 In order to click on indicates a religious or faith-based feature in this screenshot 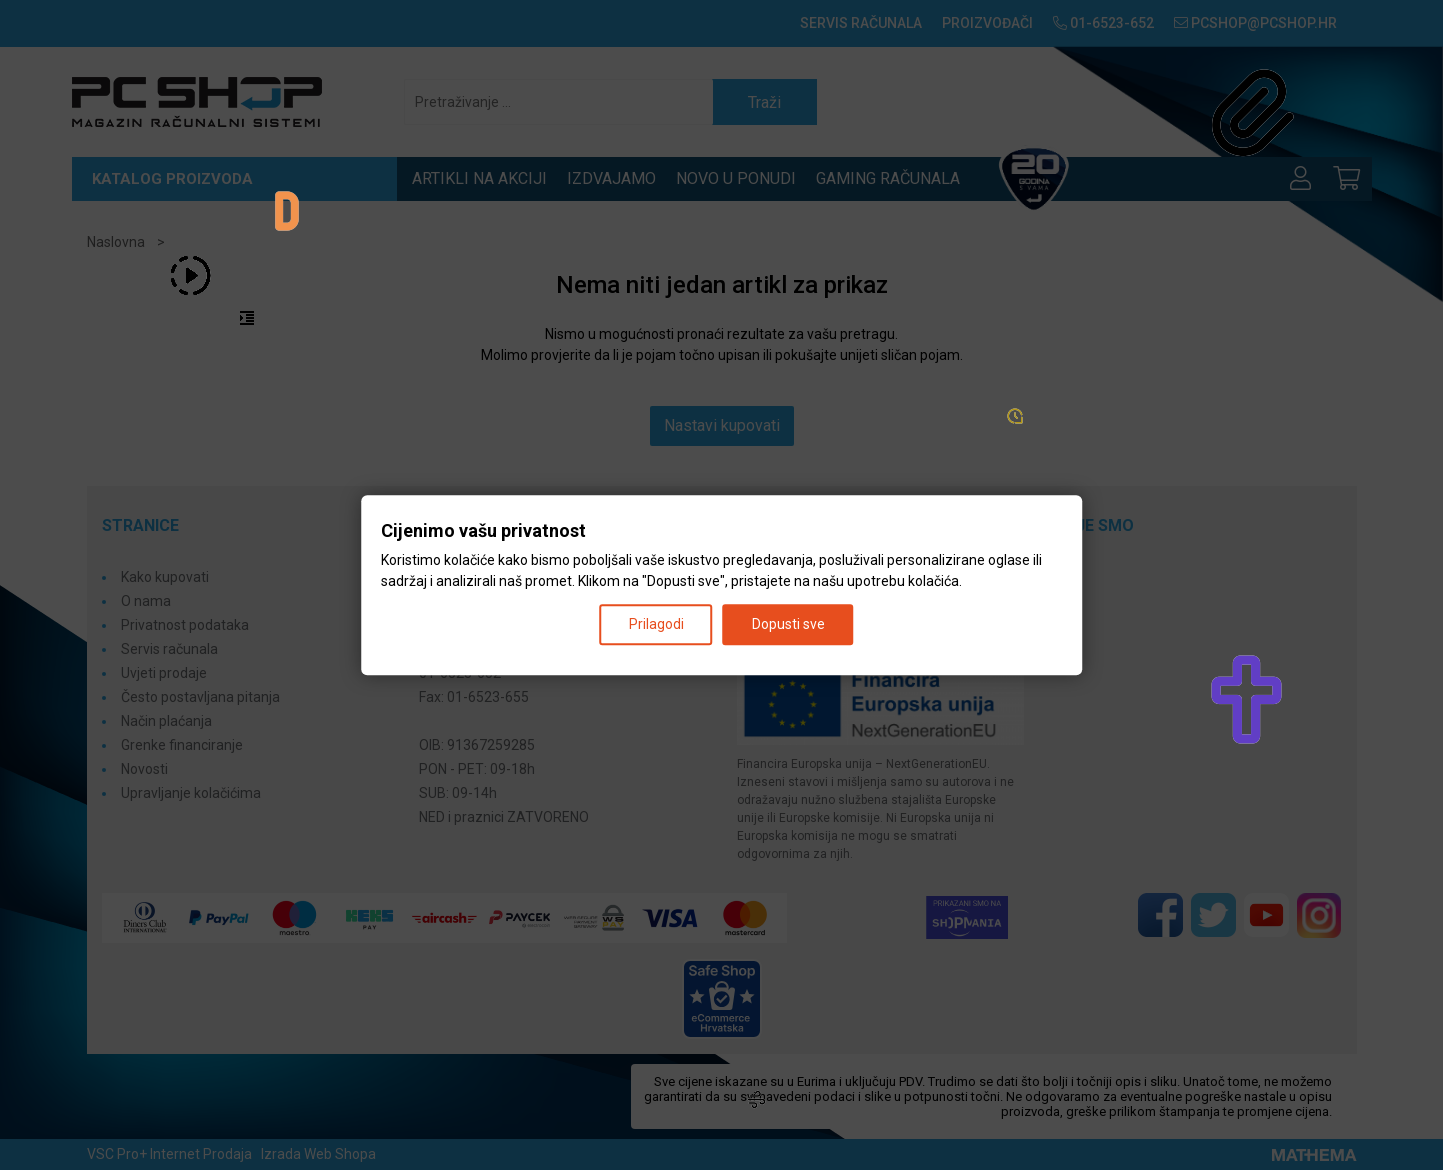, I will do `click(1246, 699)`.